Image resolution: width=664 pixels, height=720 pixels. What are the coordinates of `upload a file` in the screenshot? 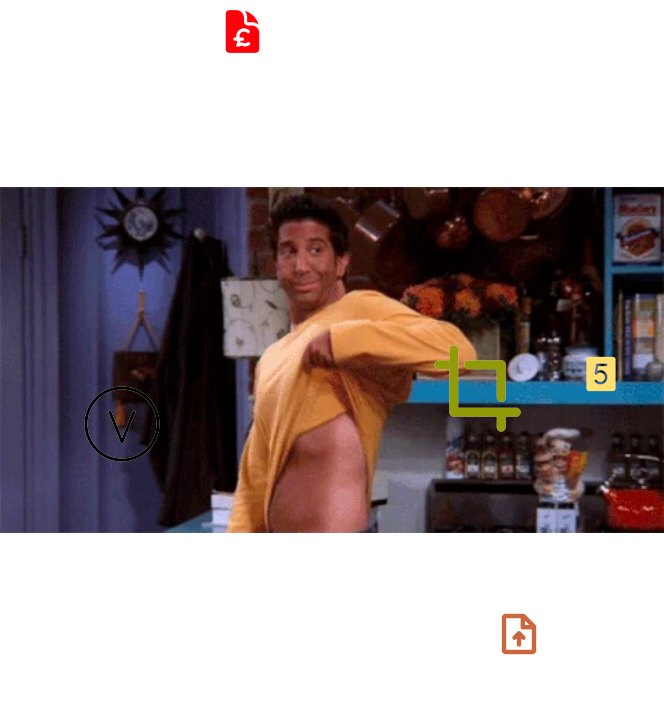 It's located at (519, 634).